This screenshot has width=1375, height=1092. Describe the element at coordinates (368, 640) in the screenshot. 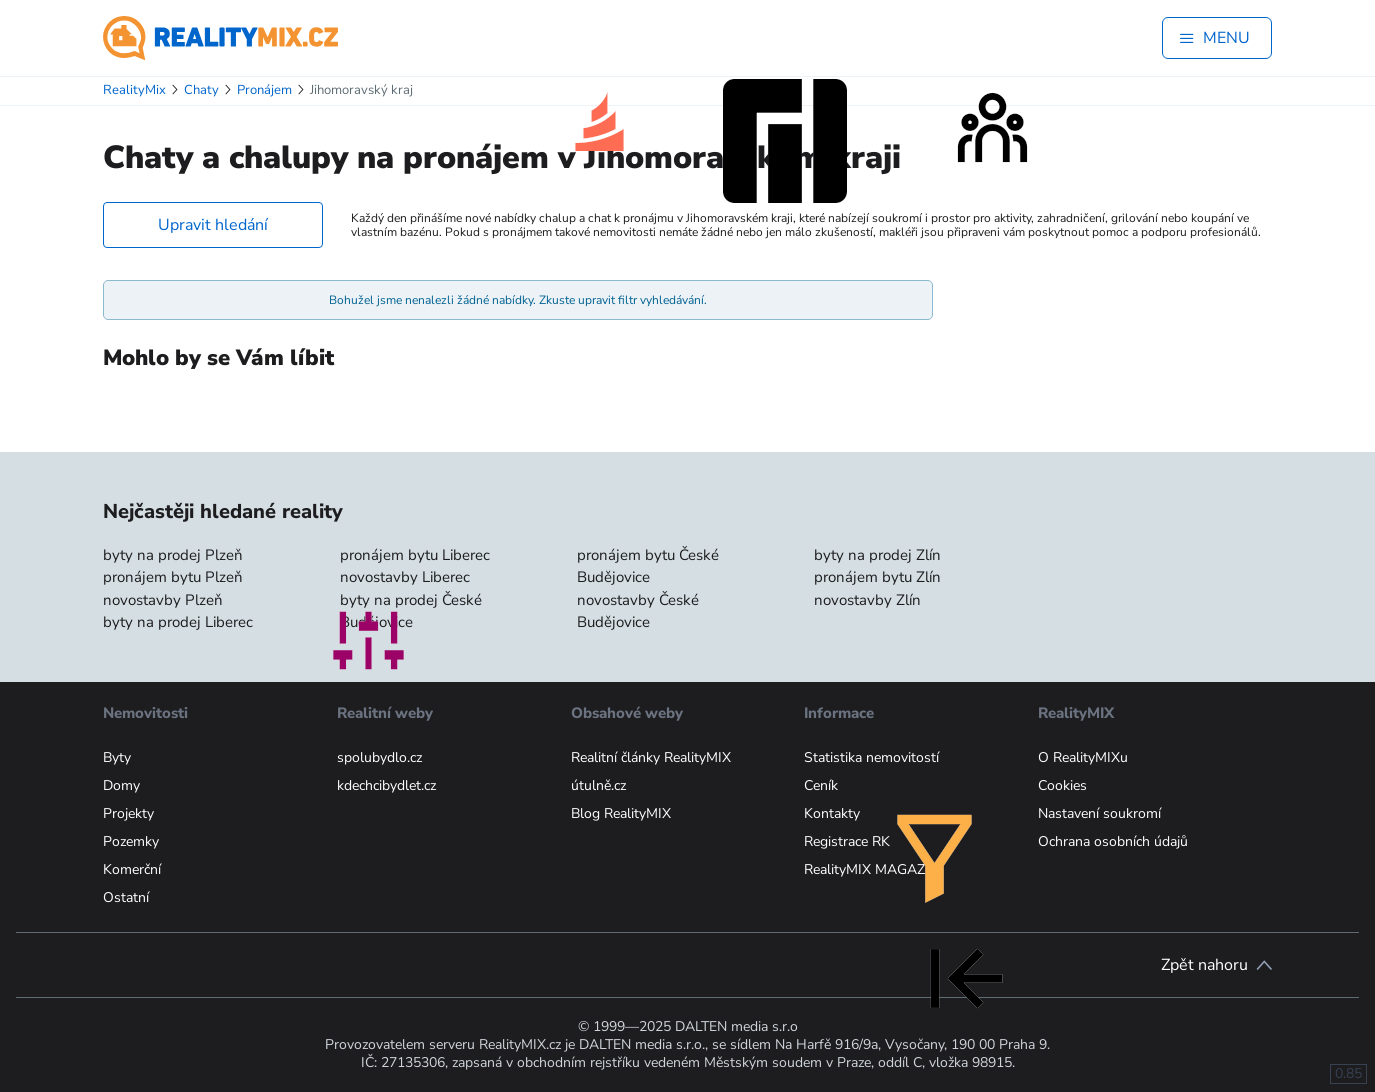

I see `access audio equalizer settings` at that location.